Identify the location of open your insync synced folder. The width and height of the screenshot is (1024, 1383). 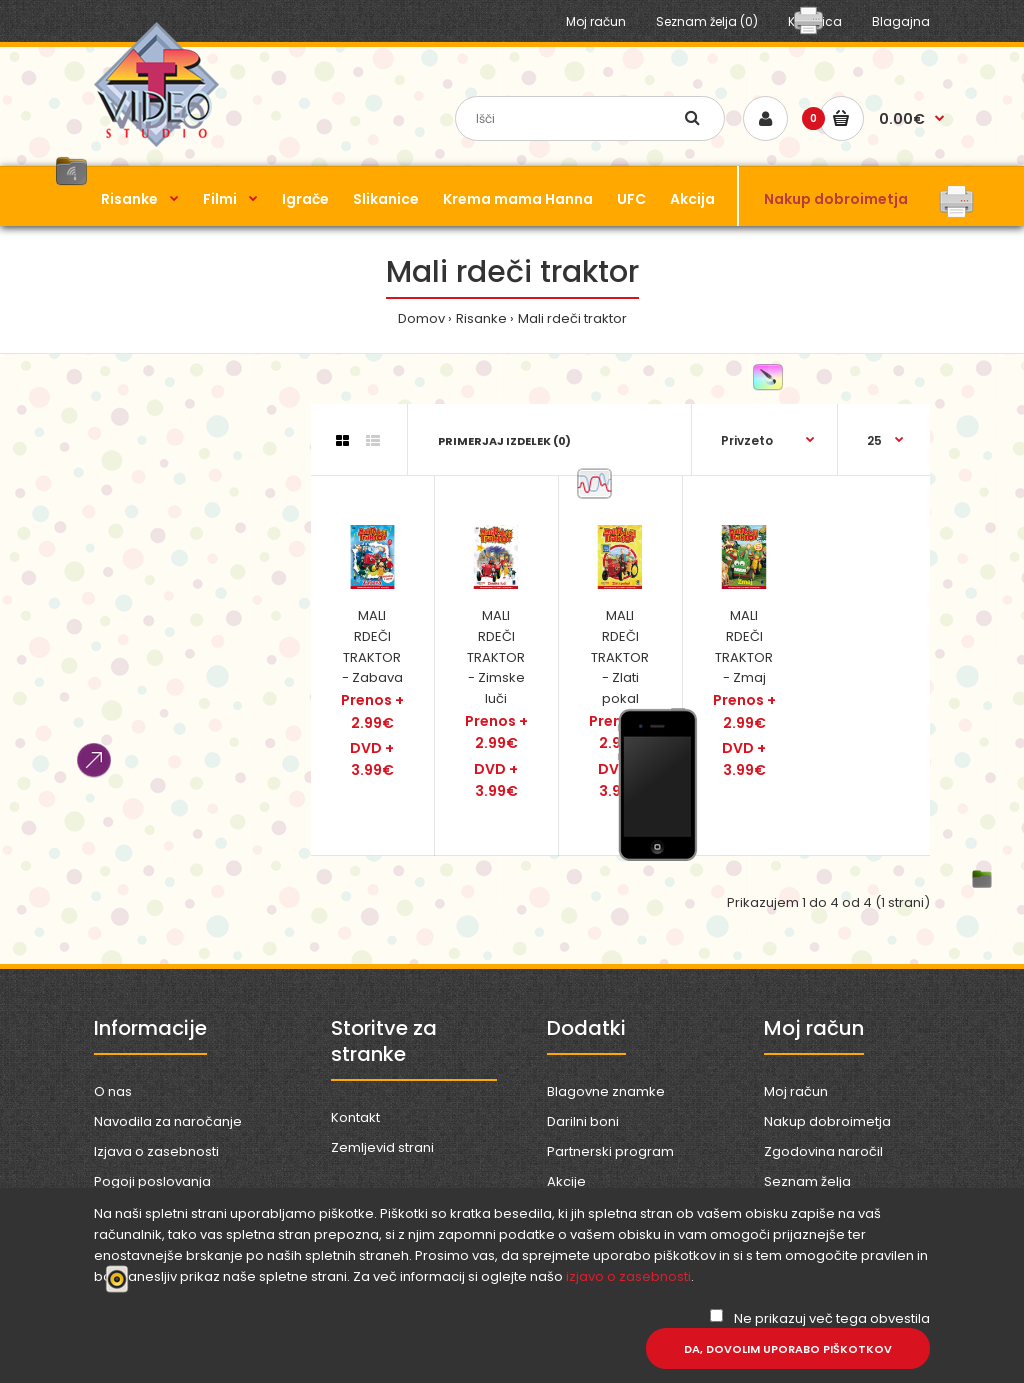
(71, 170).